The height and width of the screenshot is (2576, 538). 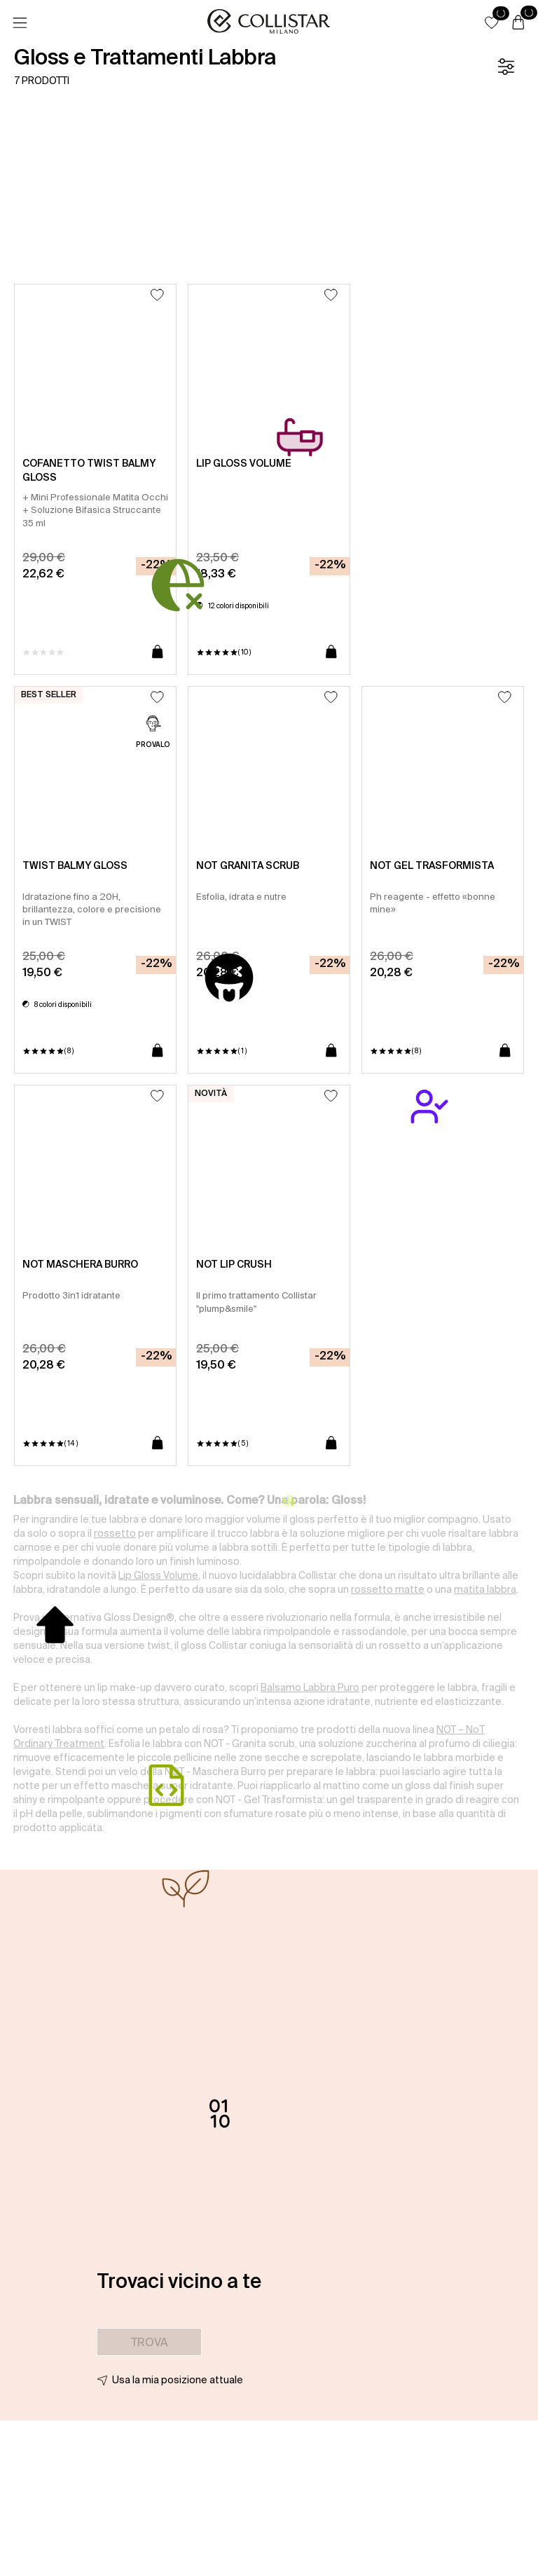 I want to click on insert a silly or playful emoji reaction, so click(x=229, y=978).